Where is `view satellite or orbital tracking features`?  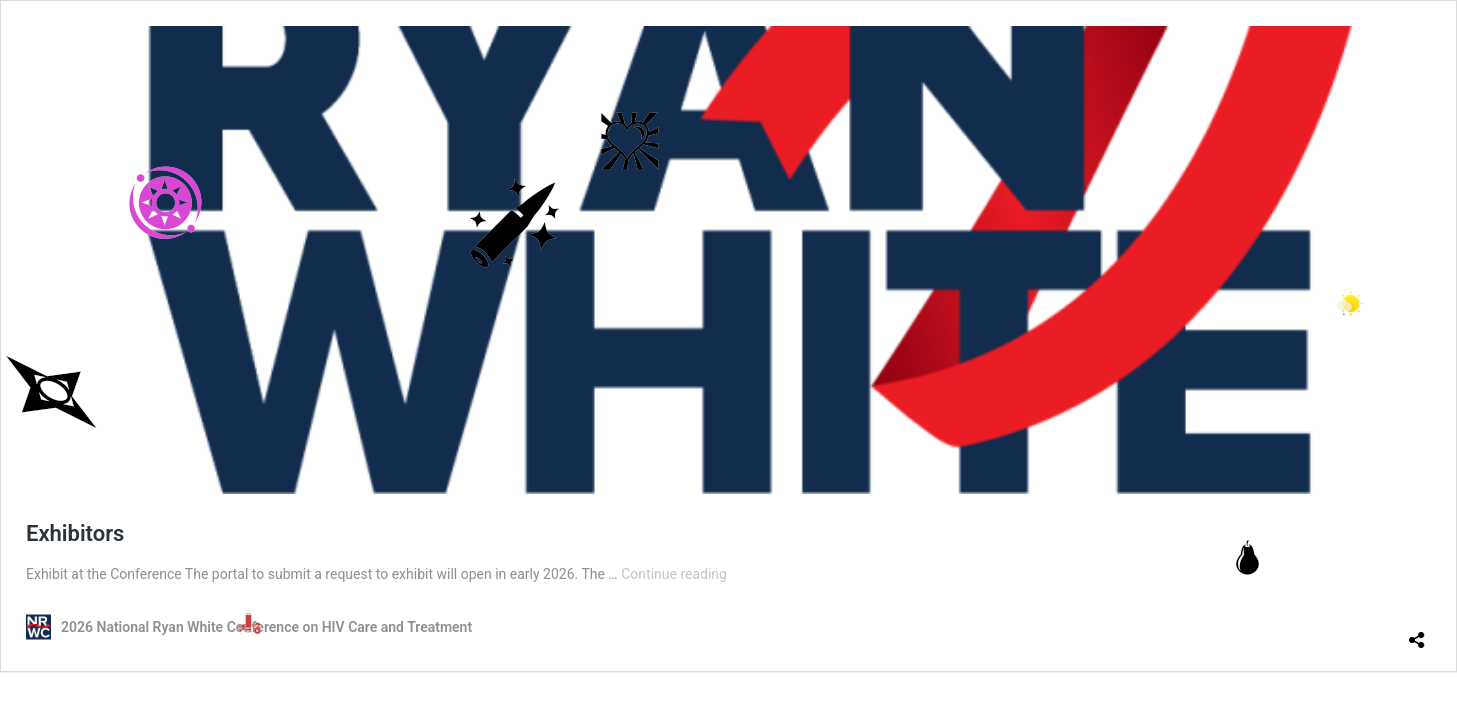
view satellite or orbital tracking features is located at coordinates (165, 203).